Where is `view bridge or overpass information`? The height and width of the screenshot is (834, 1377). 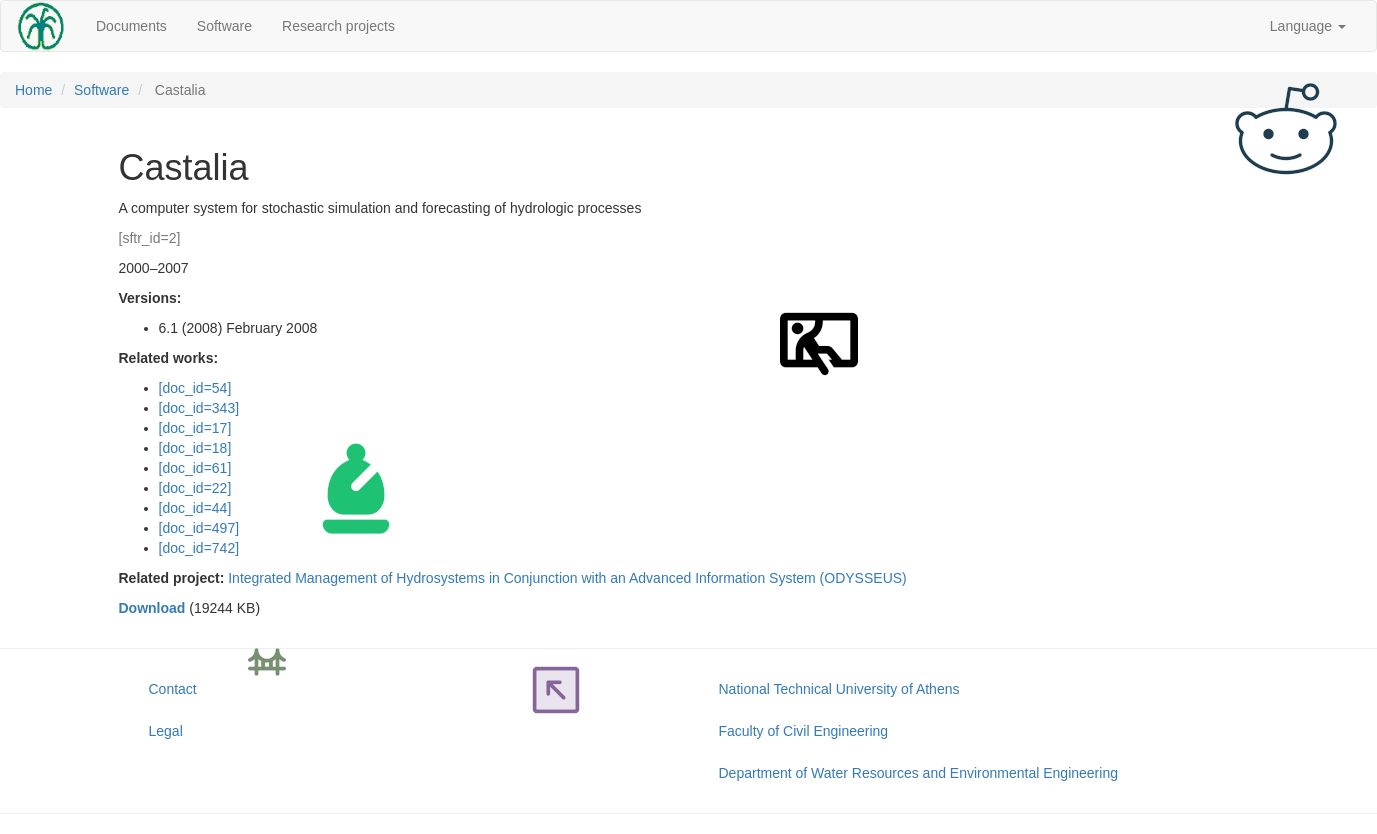 view bridge or overpass information is located at coordinates (267, 662).